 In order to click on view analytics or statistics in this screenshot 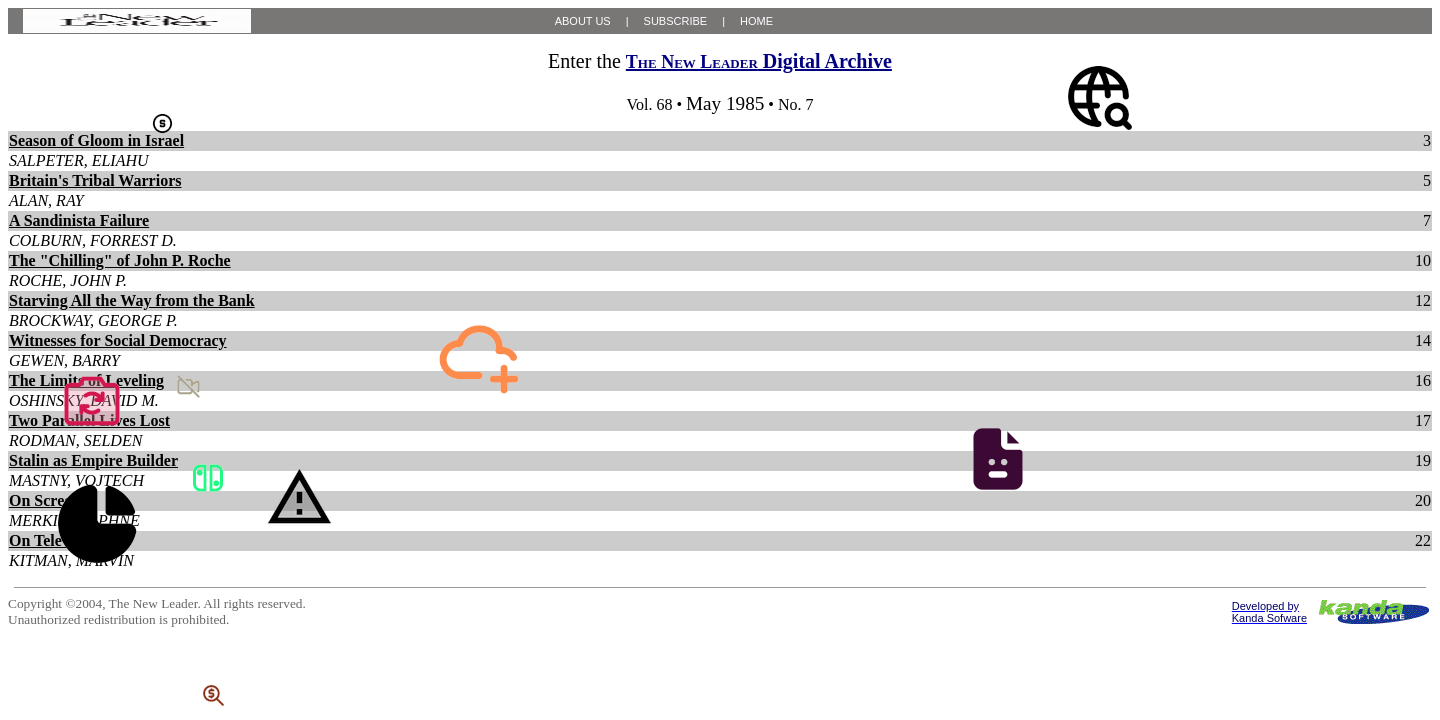, I will do `click(97, 523)`.